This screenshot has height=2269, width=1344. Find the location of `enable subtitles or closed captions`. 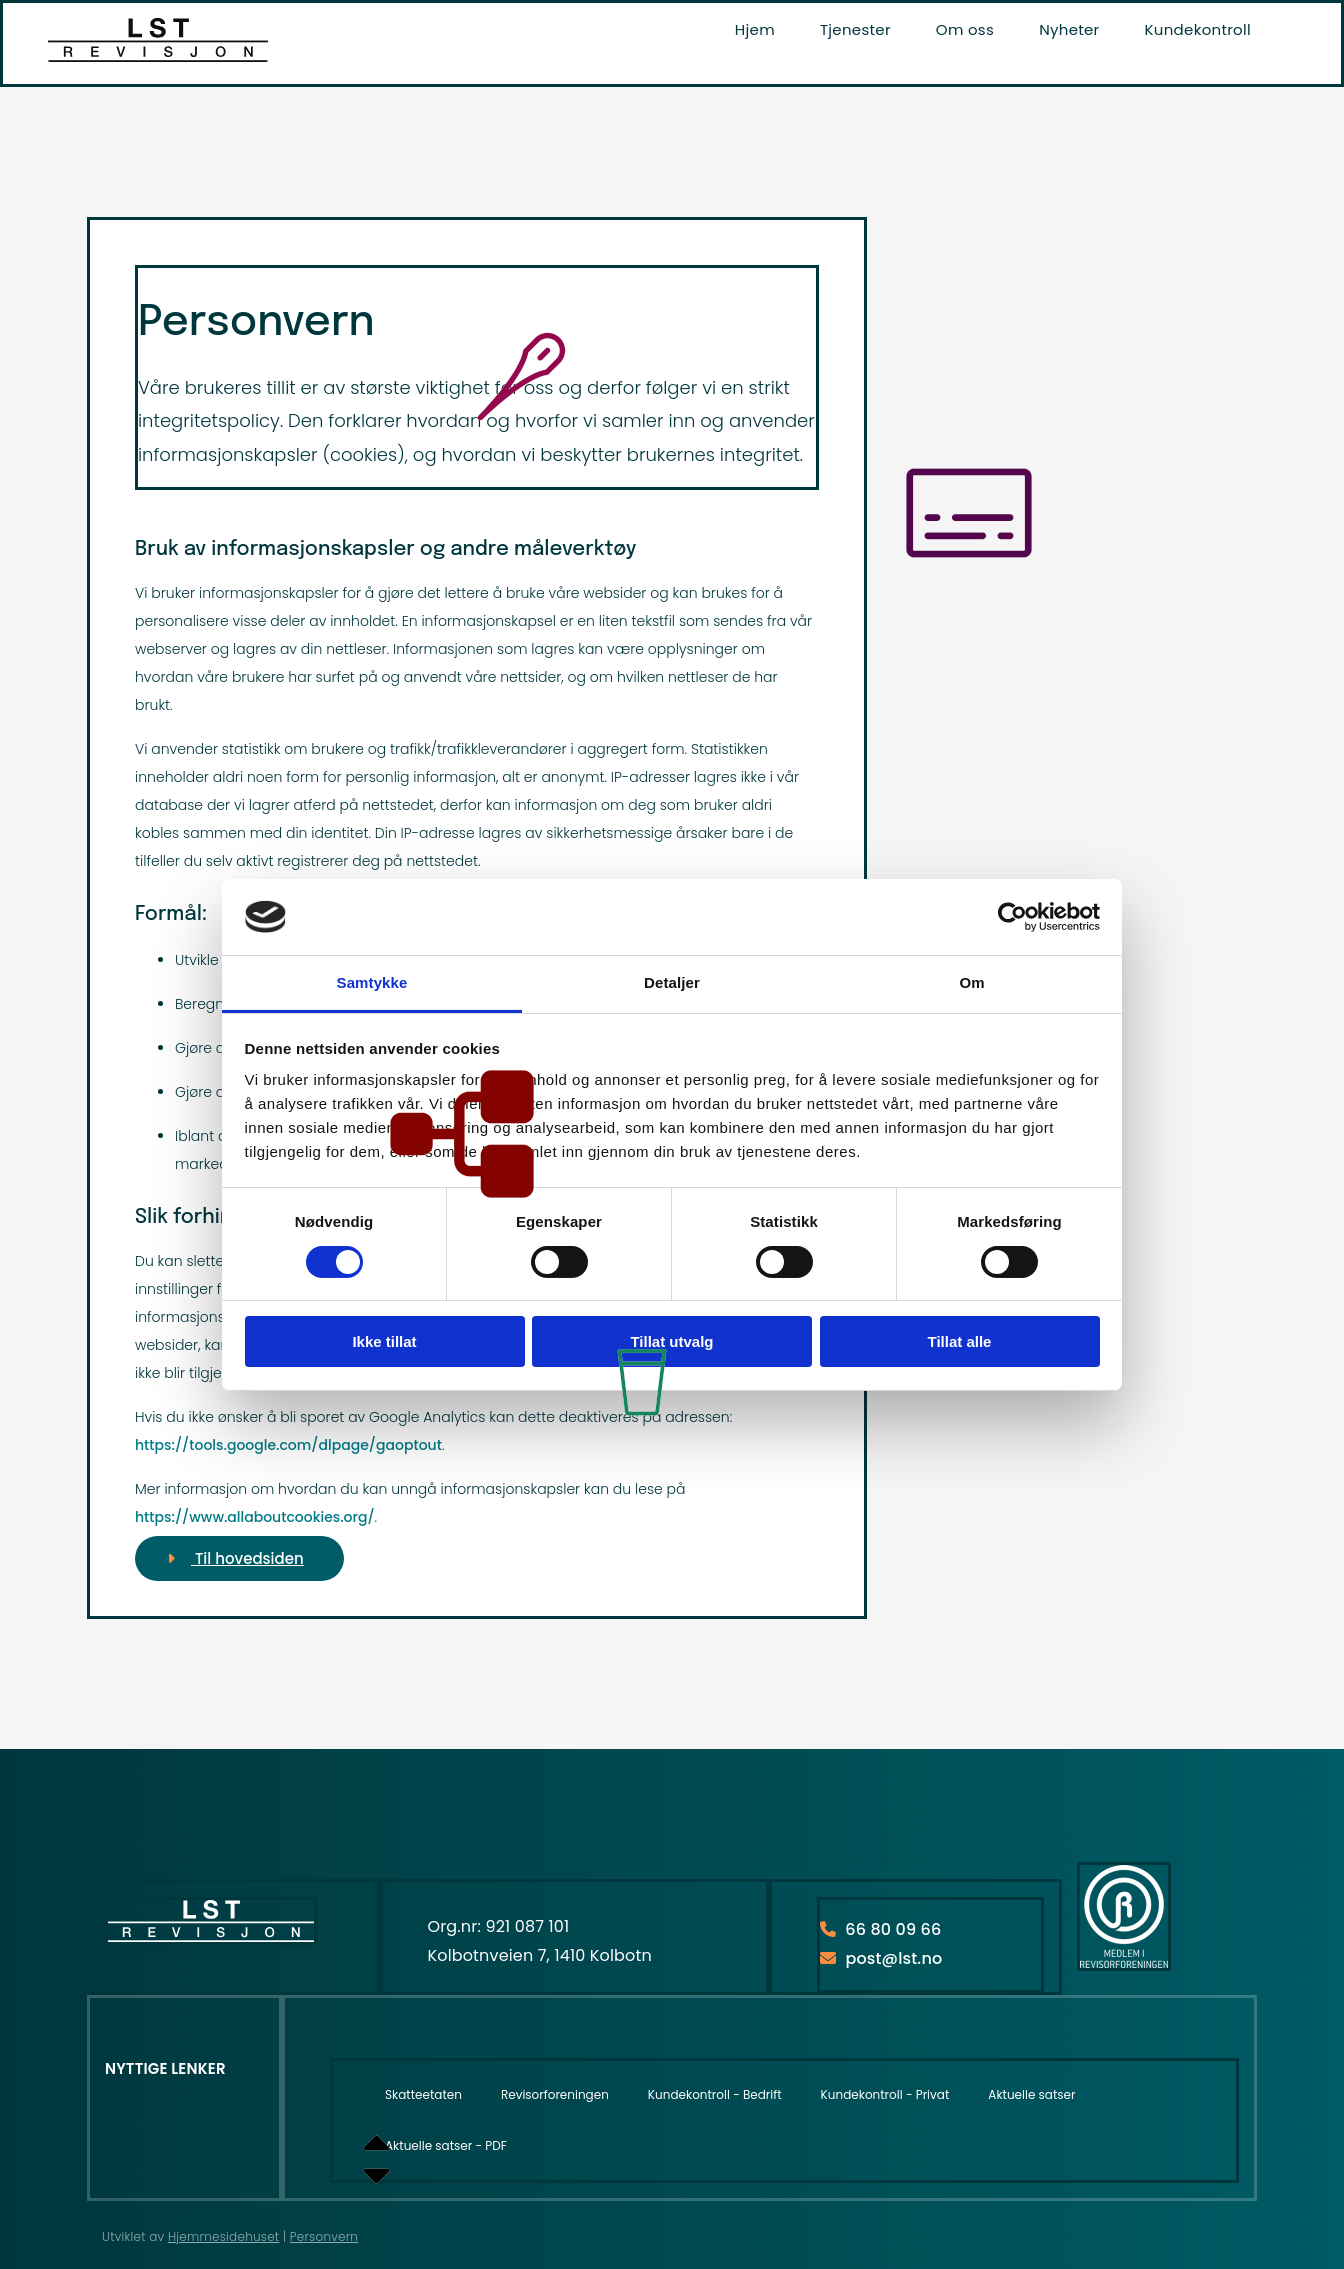

enable subtitles or closed captions is located at coordinates (969, 513).